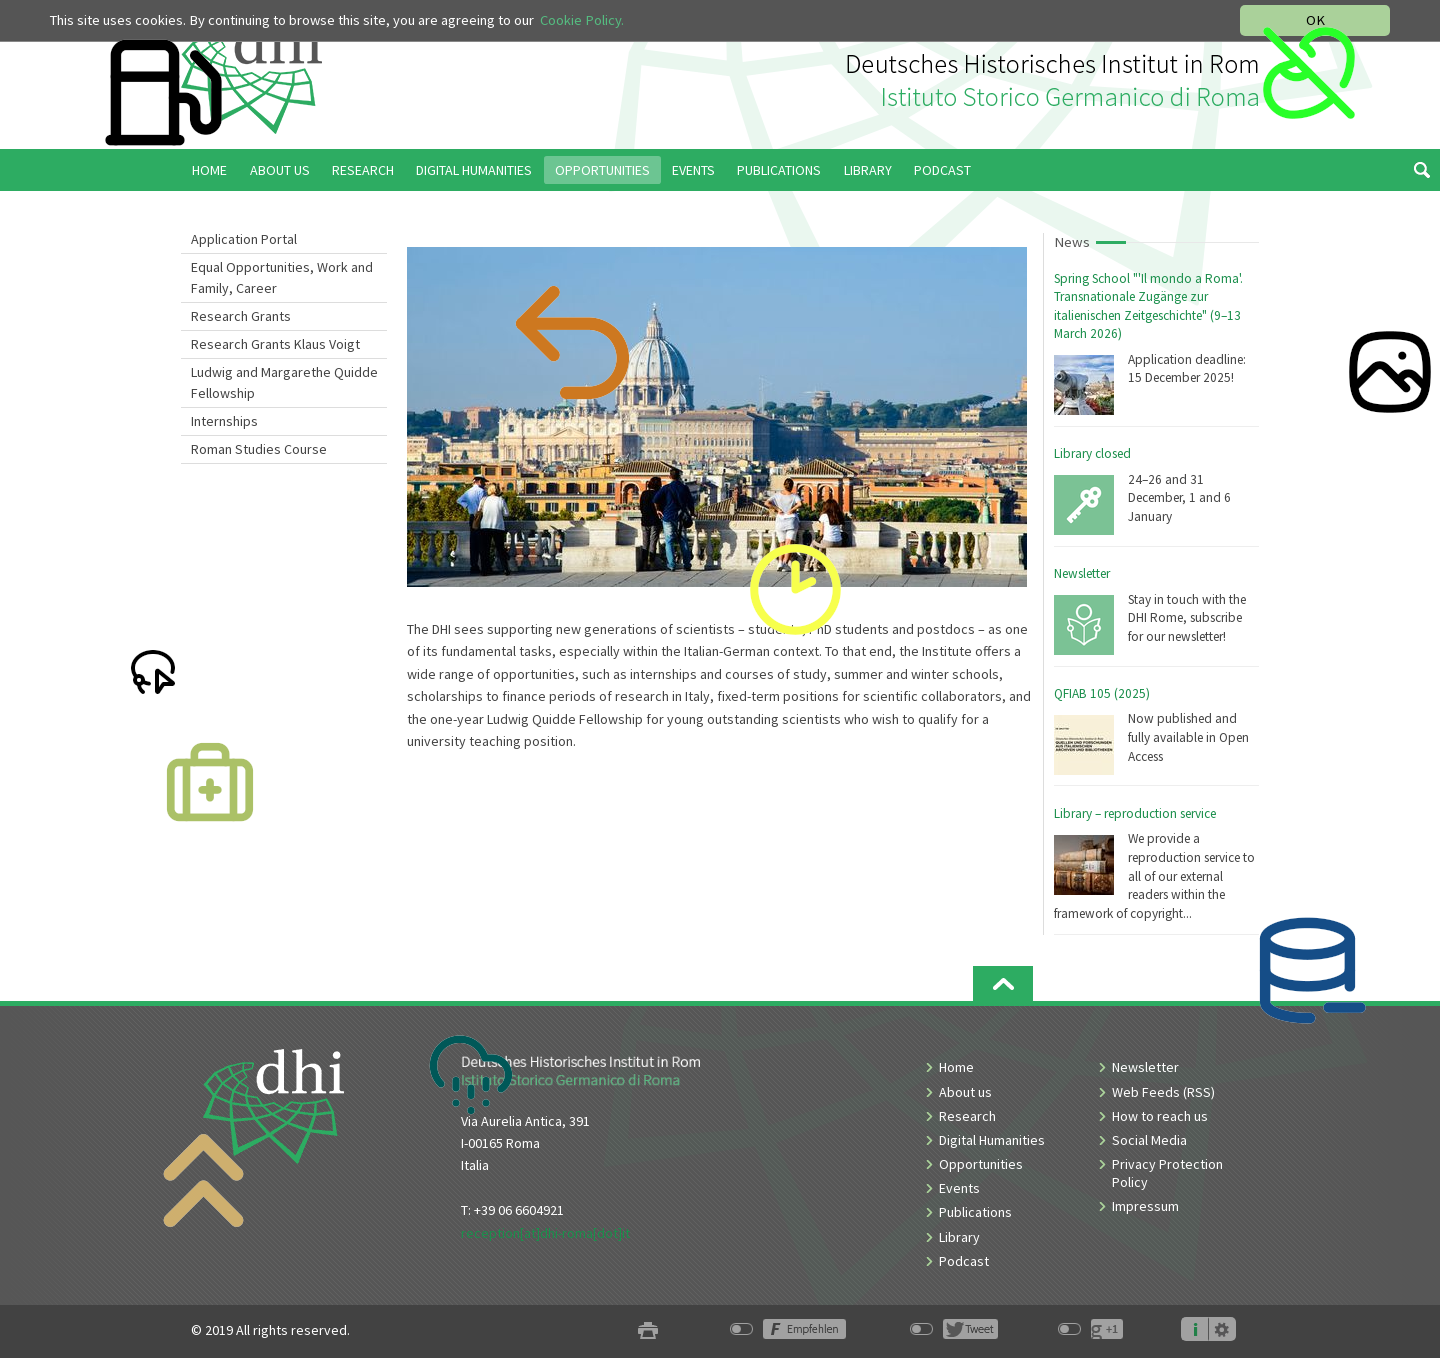 The height and width of the screenshot is (1358, 1440). Describe the element at coordinates (1390, 372) in the screenshot. I see `view photo gallery` at that location.